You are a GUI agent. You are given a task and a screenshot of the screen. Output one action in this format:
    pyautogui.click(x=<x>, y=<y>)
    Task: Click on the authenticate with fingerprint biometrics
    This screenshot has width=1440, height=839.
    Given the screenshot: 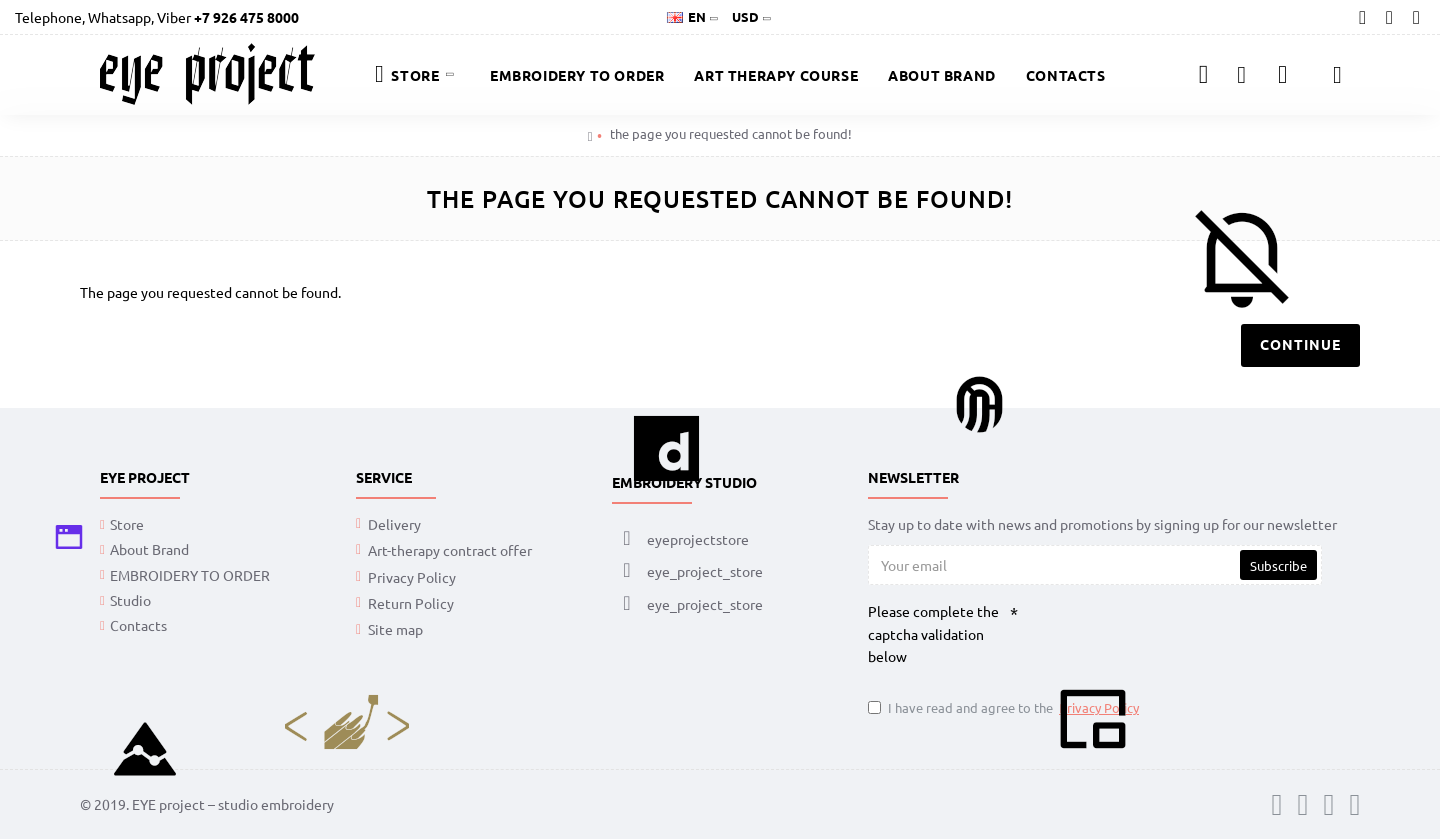 What is the action you would take?
    pyautogui.click(x=979, y=404)
    